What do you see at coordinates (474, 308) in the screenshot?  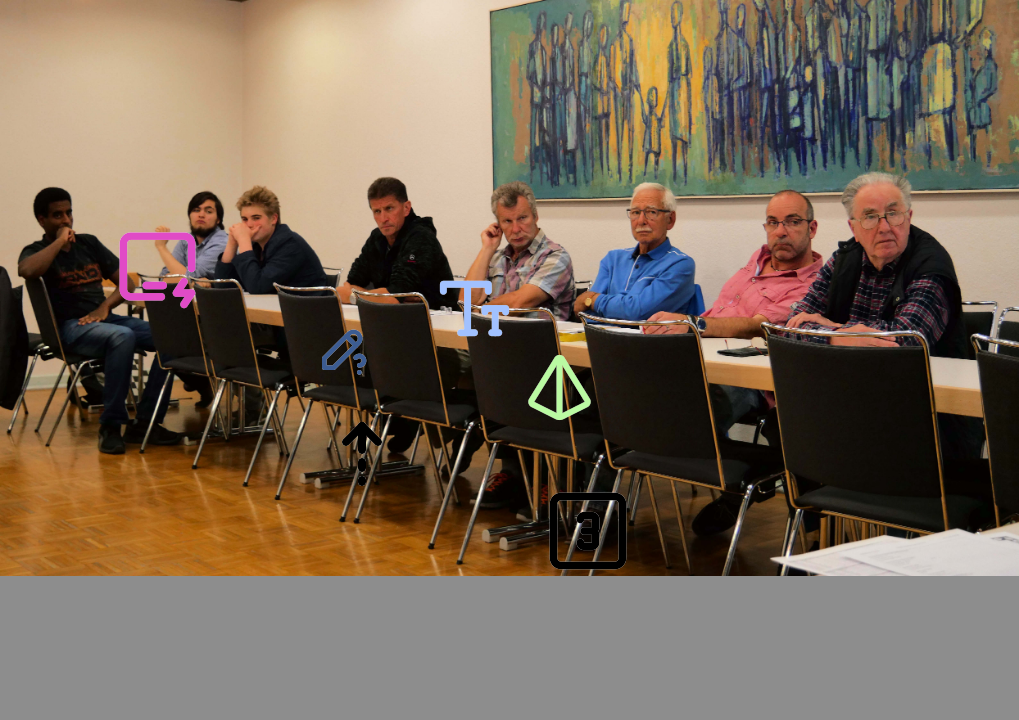 I see `adjust font size settings` at bounding box center [474, 308].